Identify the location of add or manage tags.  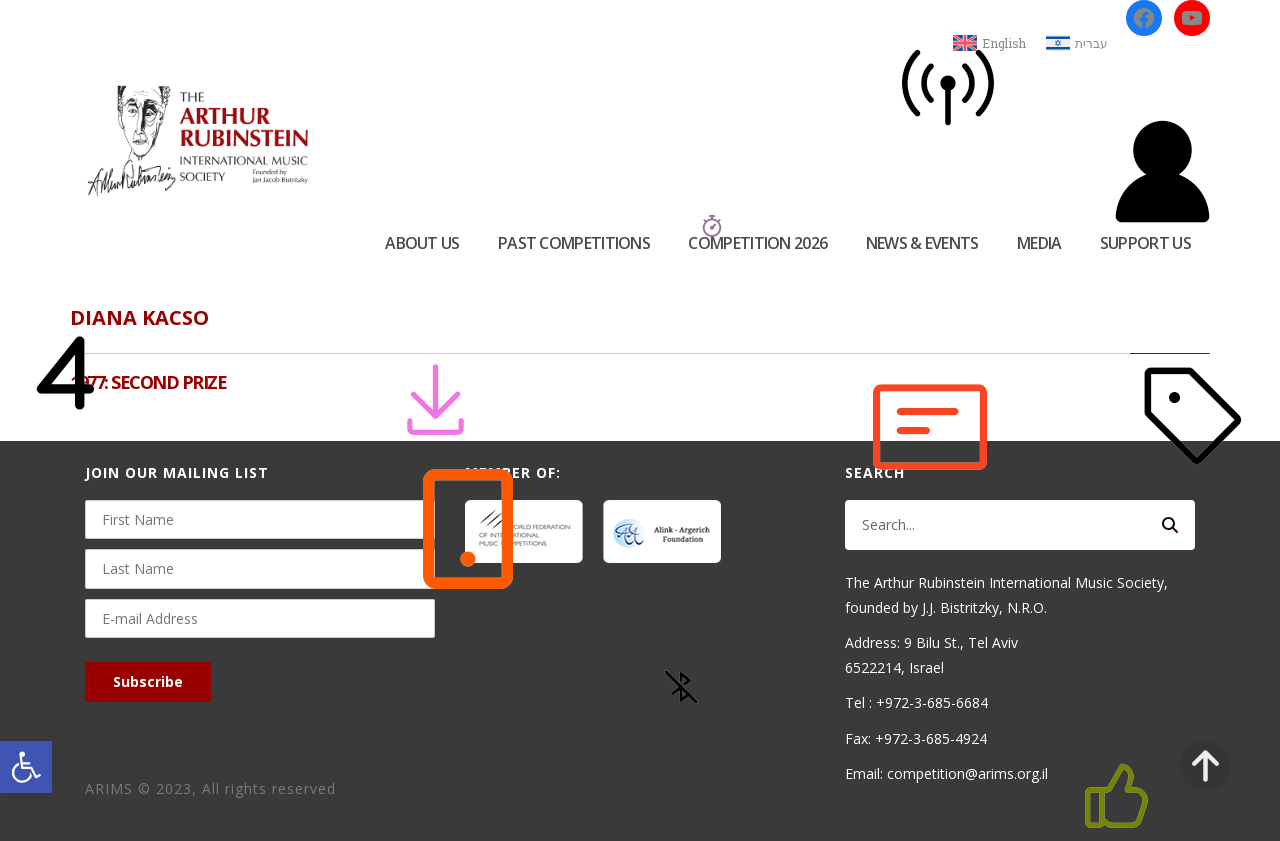
(1193, 416).